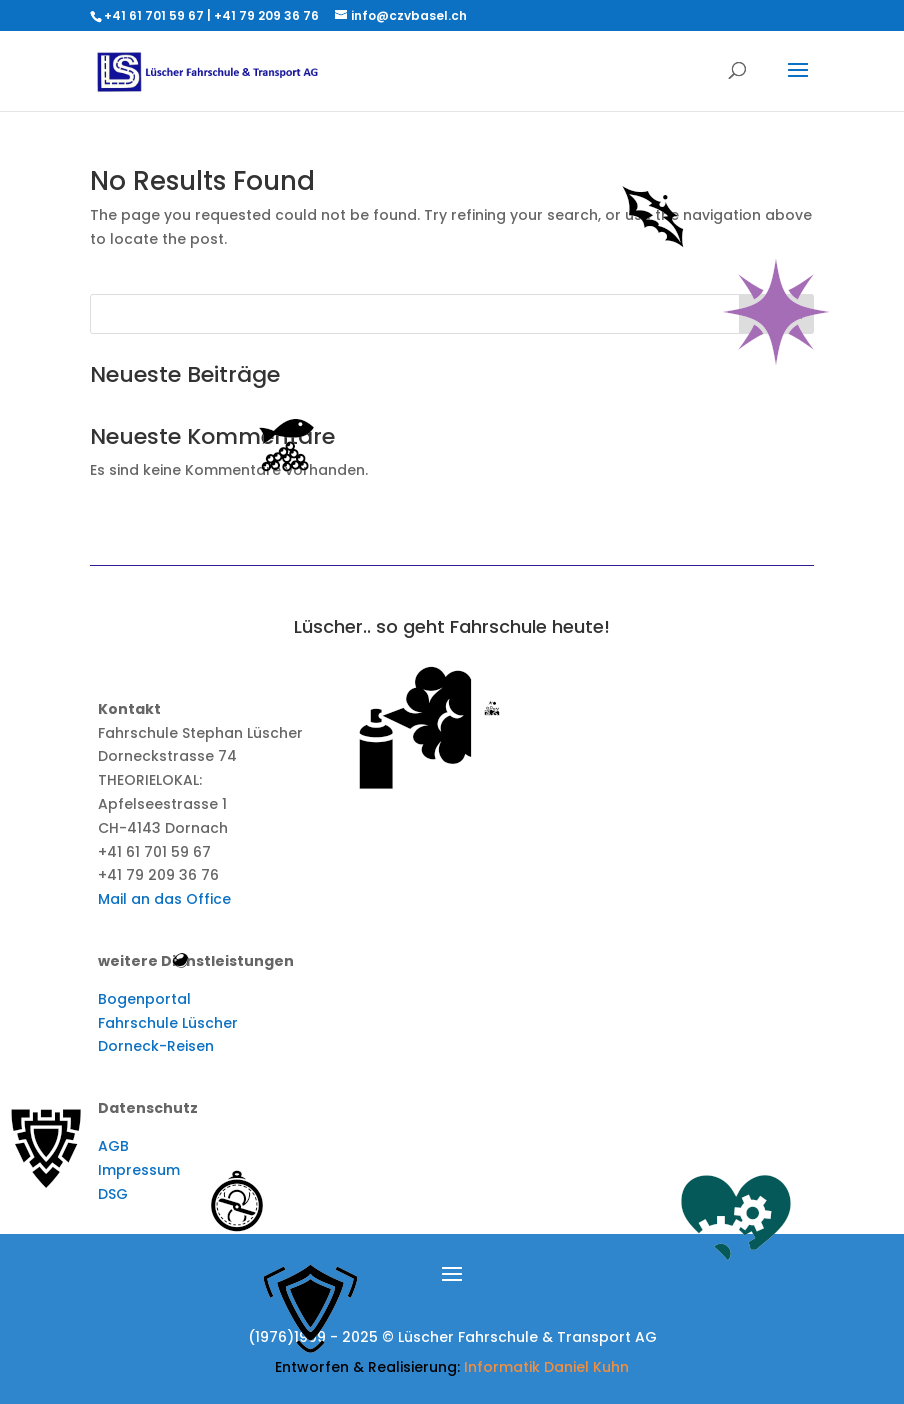 The width and height of the screenshot is (904, 1404). What do you see at coordinates (410, 727) in the screenshot?
I see `spray paint tool or graffiti feature` at bounding box center [410, 727].